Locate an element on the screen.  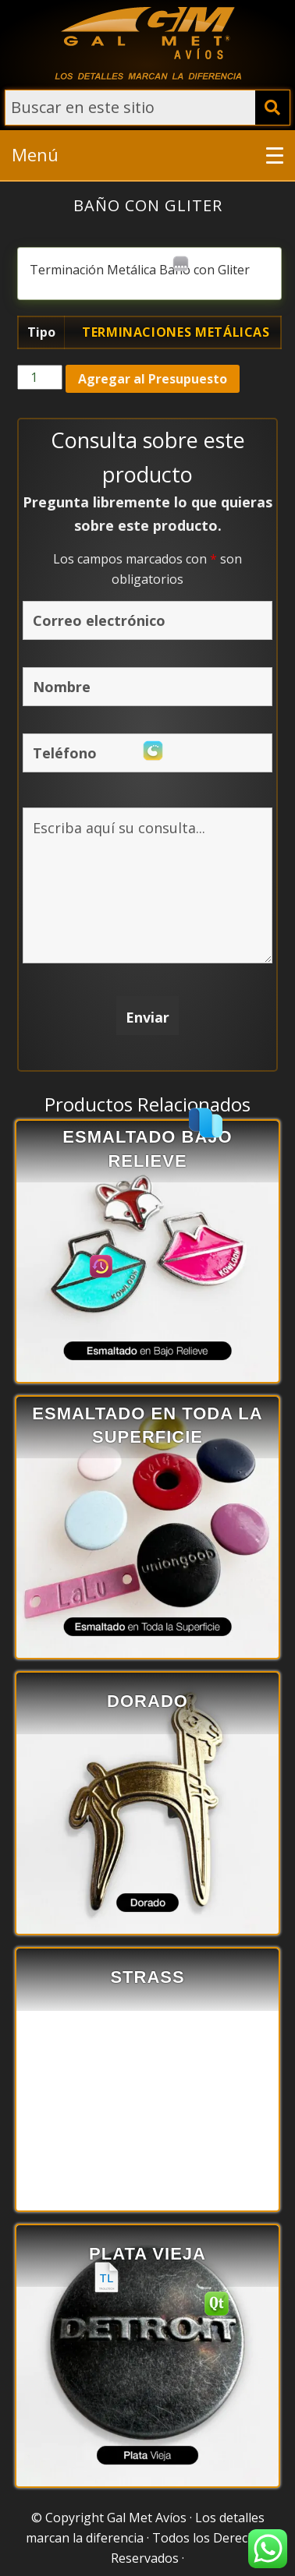
open pika backup to manage system backups is located at coordinates (101, 1266).